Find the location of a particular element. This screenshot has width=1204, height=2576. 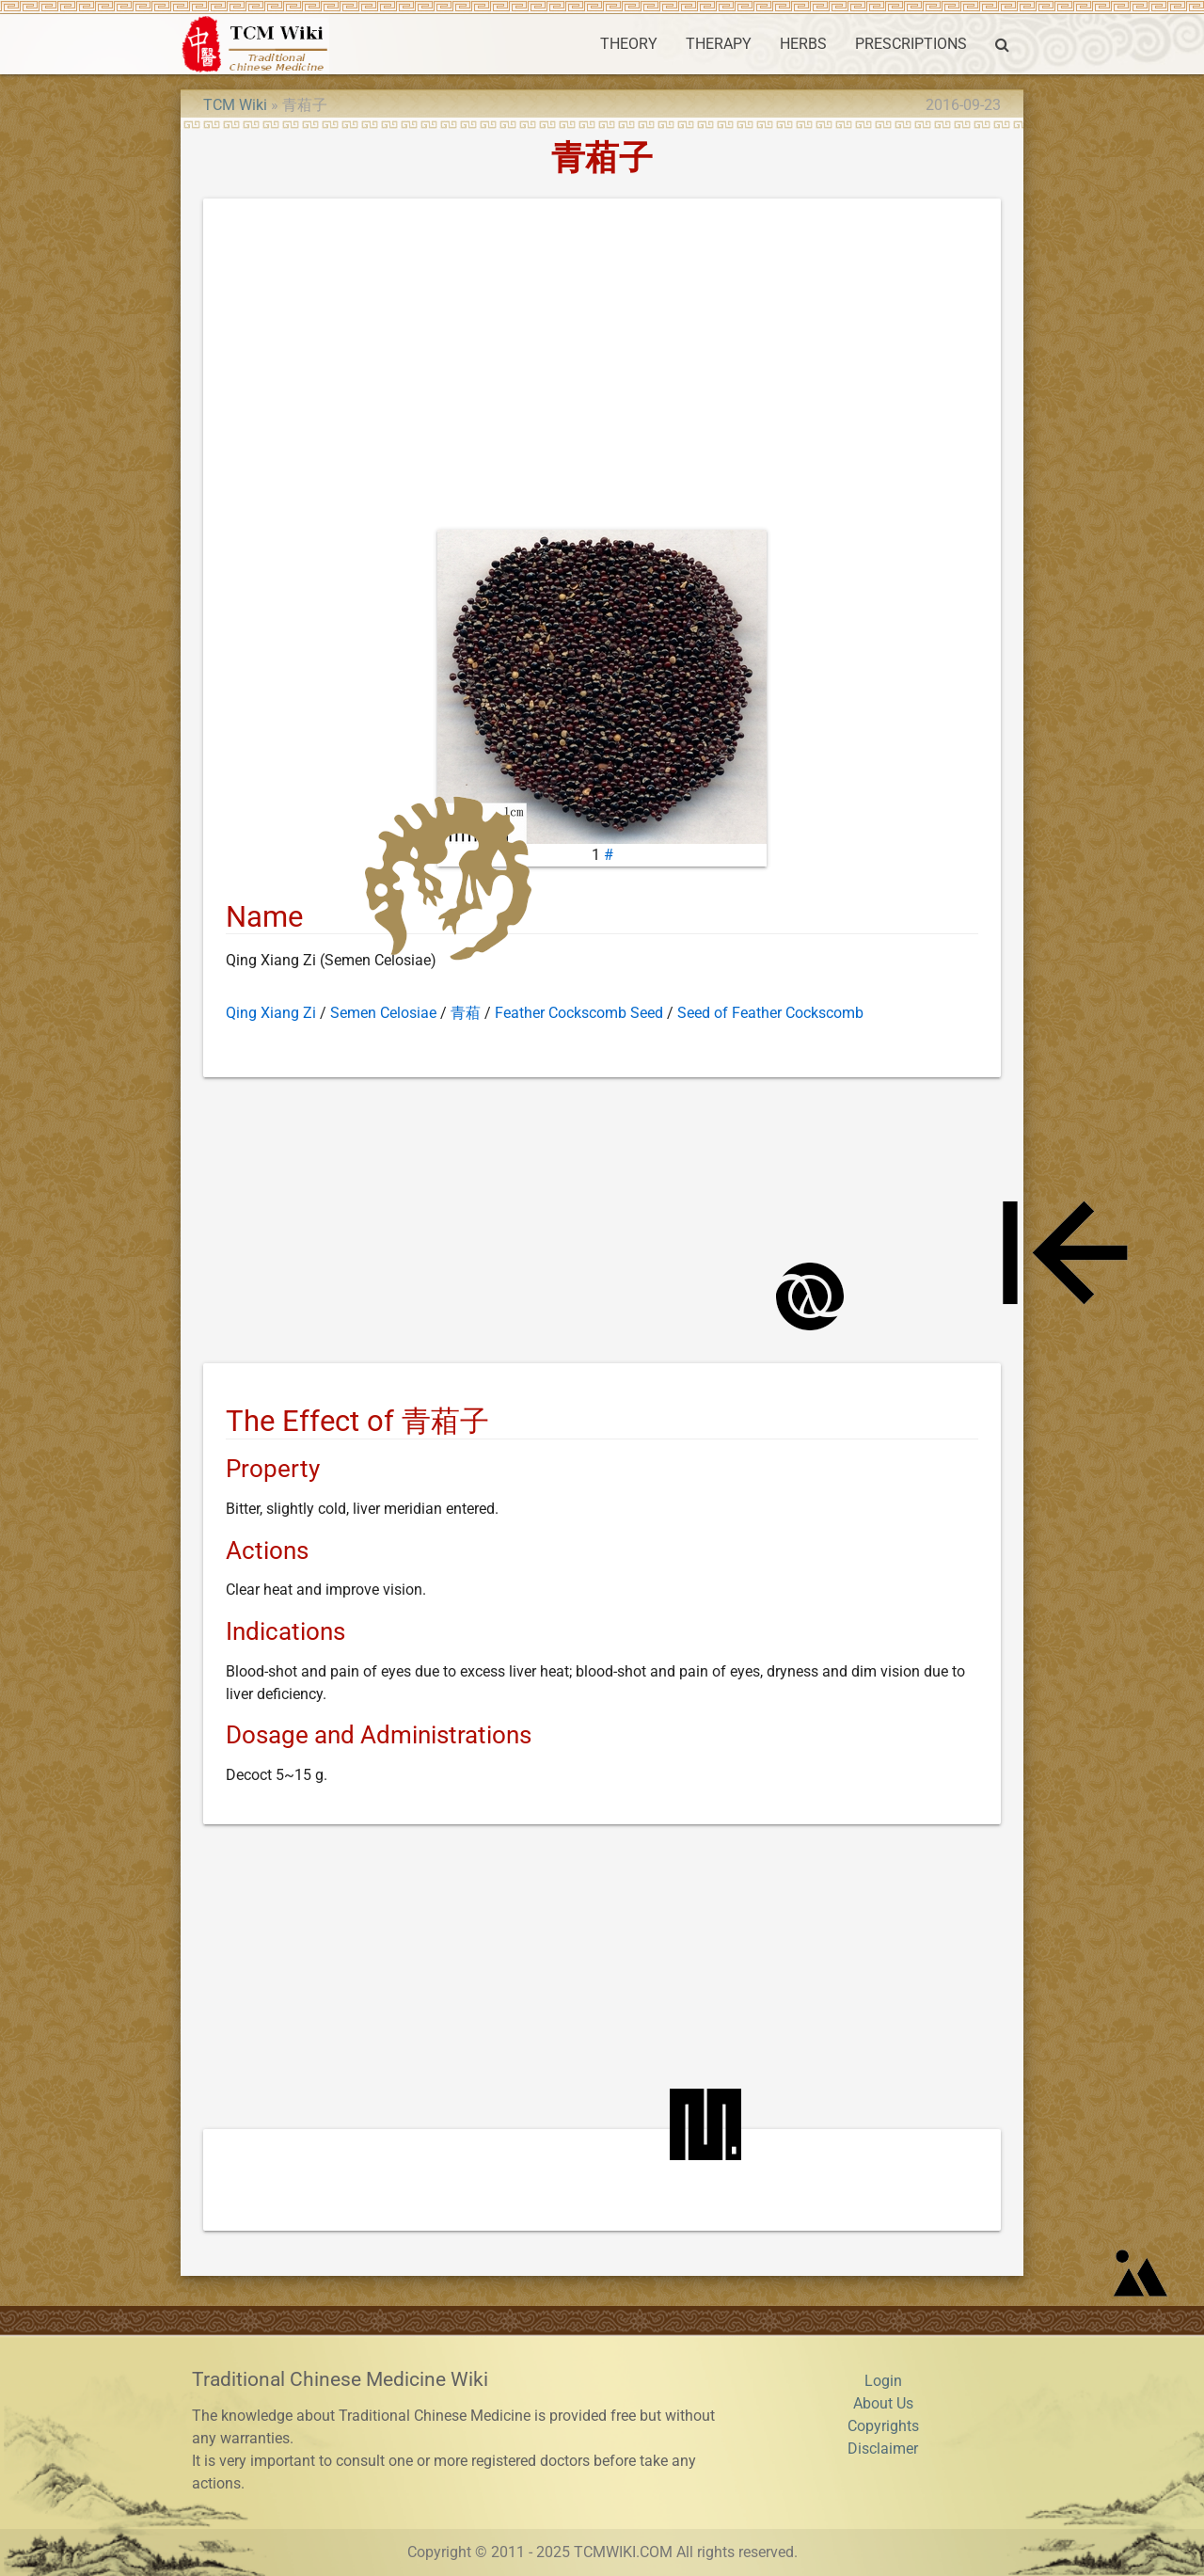

switch to landscape photo mode is located at coordinates (1139, 2273).